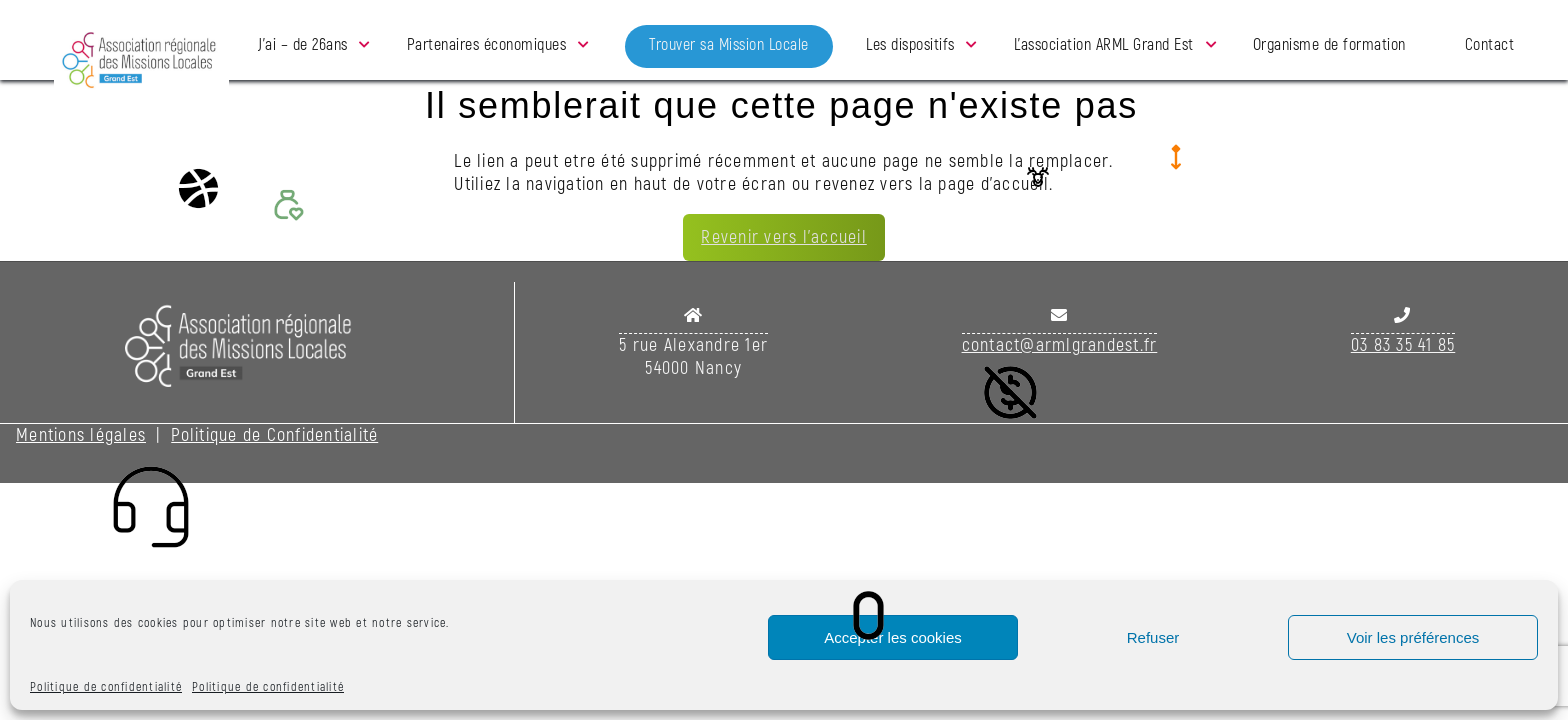 The image size is (1568, 720). Describe the element at coordinates (151, 504) in the screenshot. I see `contact customer support` at that location.